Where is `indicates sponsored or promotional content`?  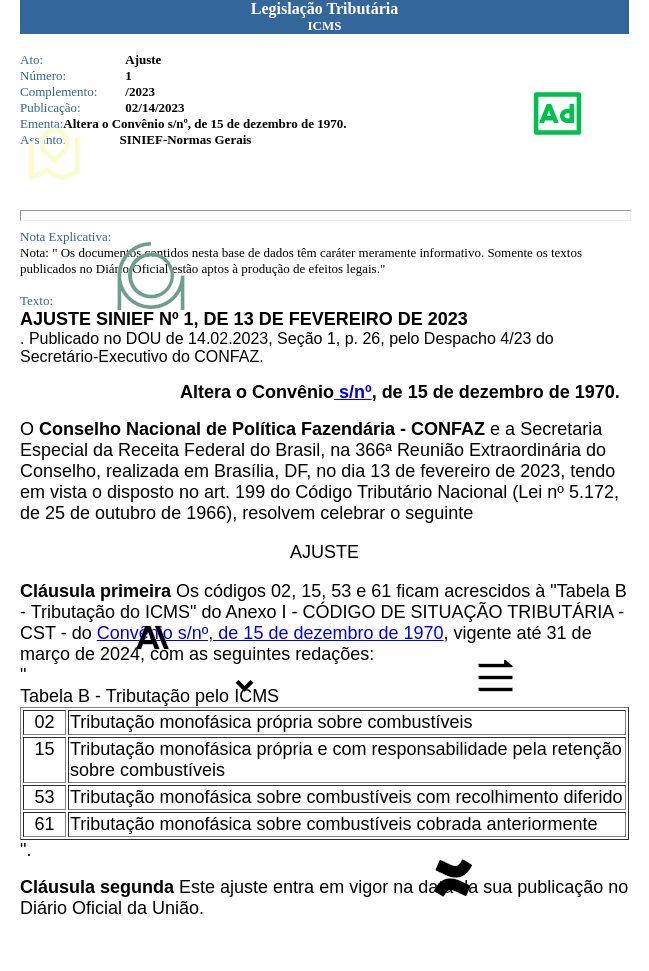 indicates sponsored or promotional content is located at coordinates (557, 113).